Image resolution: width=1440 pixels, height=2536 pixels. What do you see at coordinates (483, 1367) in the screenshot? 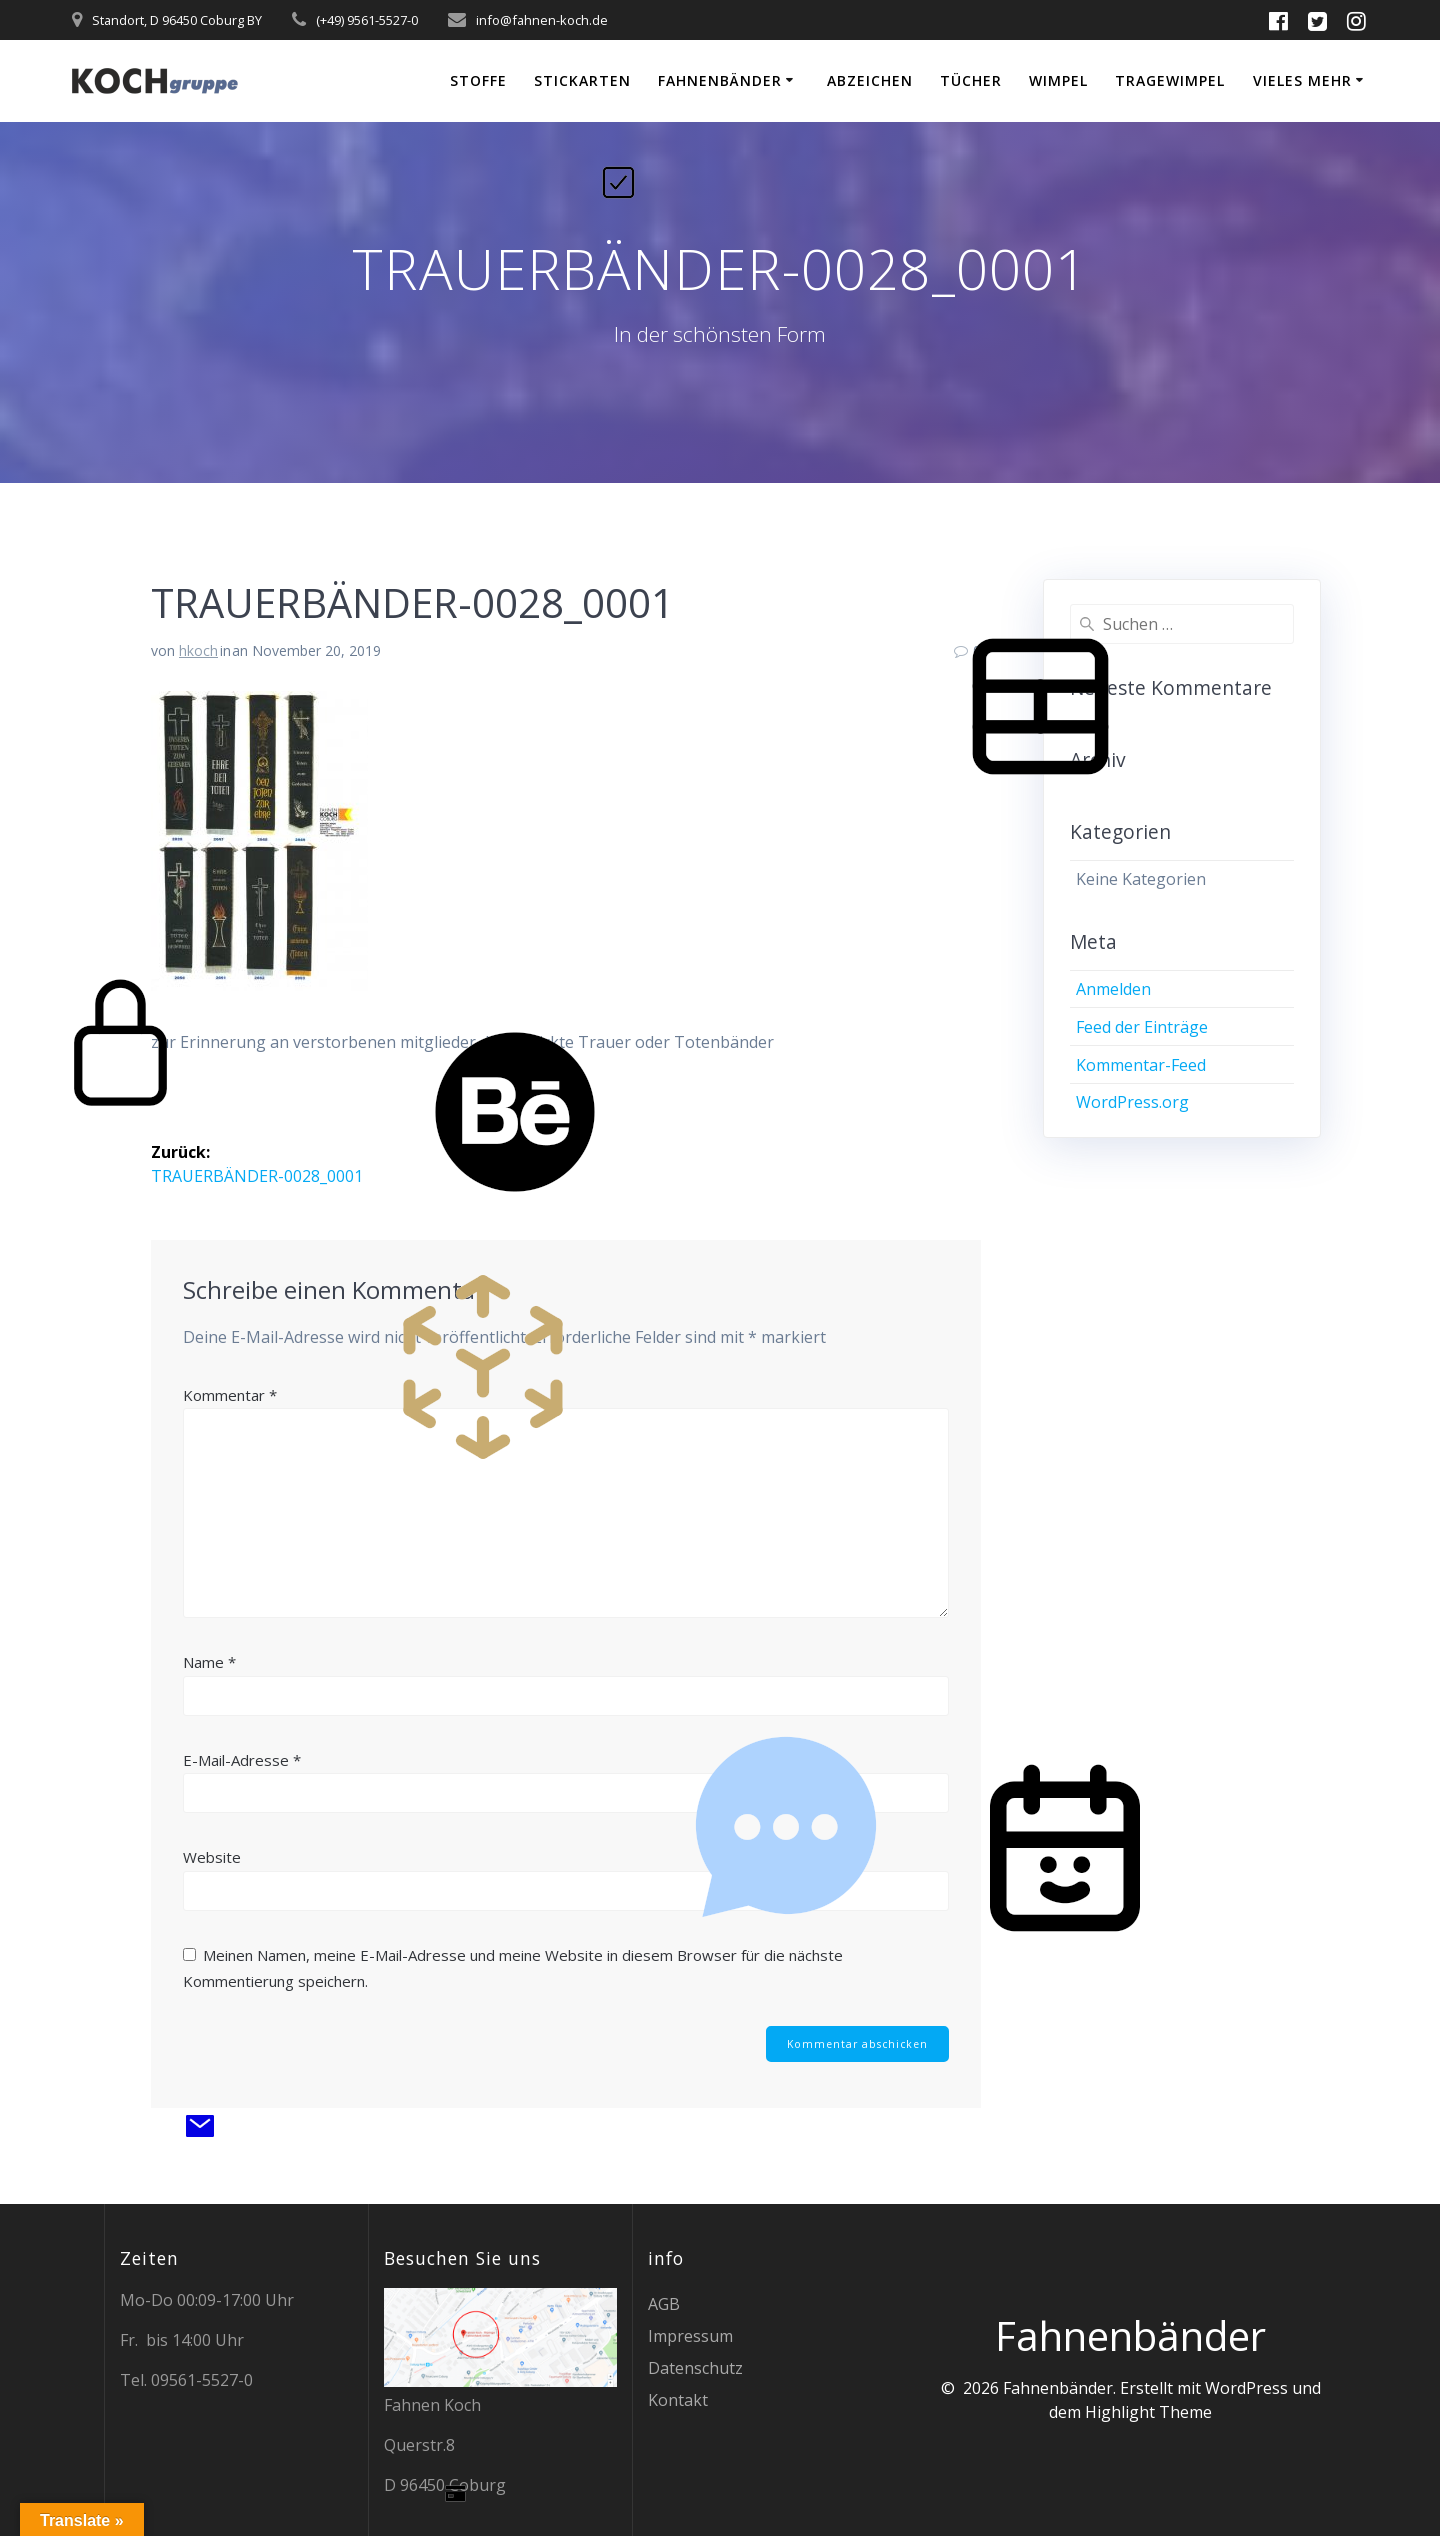
I see `access apple AR features or settings` at bounding box center [483, 1367].